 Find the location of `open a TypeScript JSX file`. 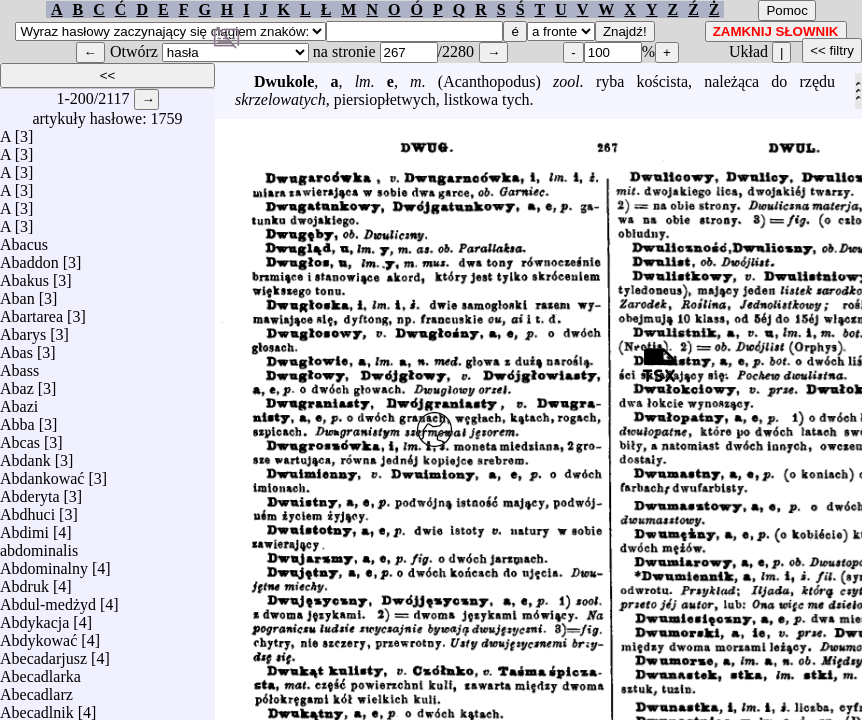

open a TypeScript JSX file is located at coordinates (659, 366).